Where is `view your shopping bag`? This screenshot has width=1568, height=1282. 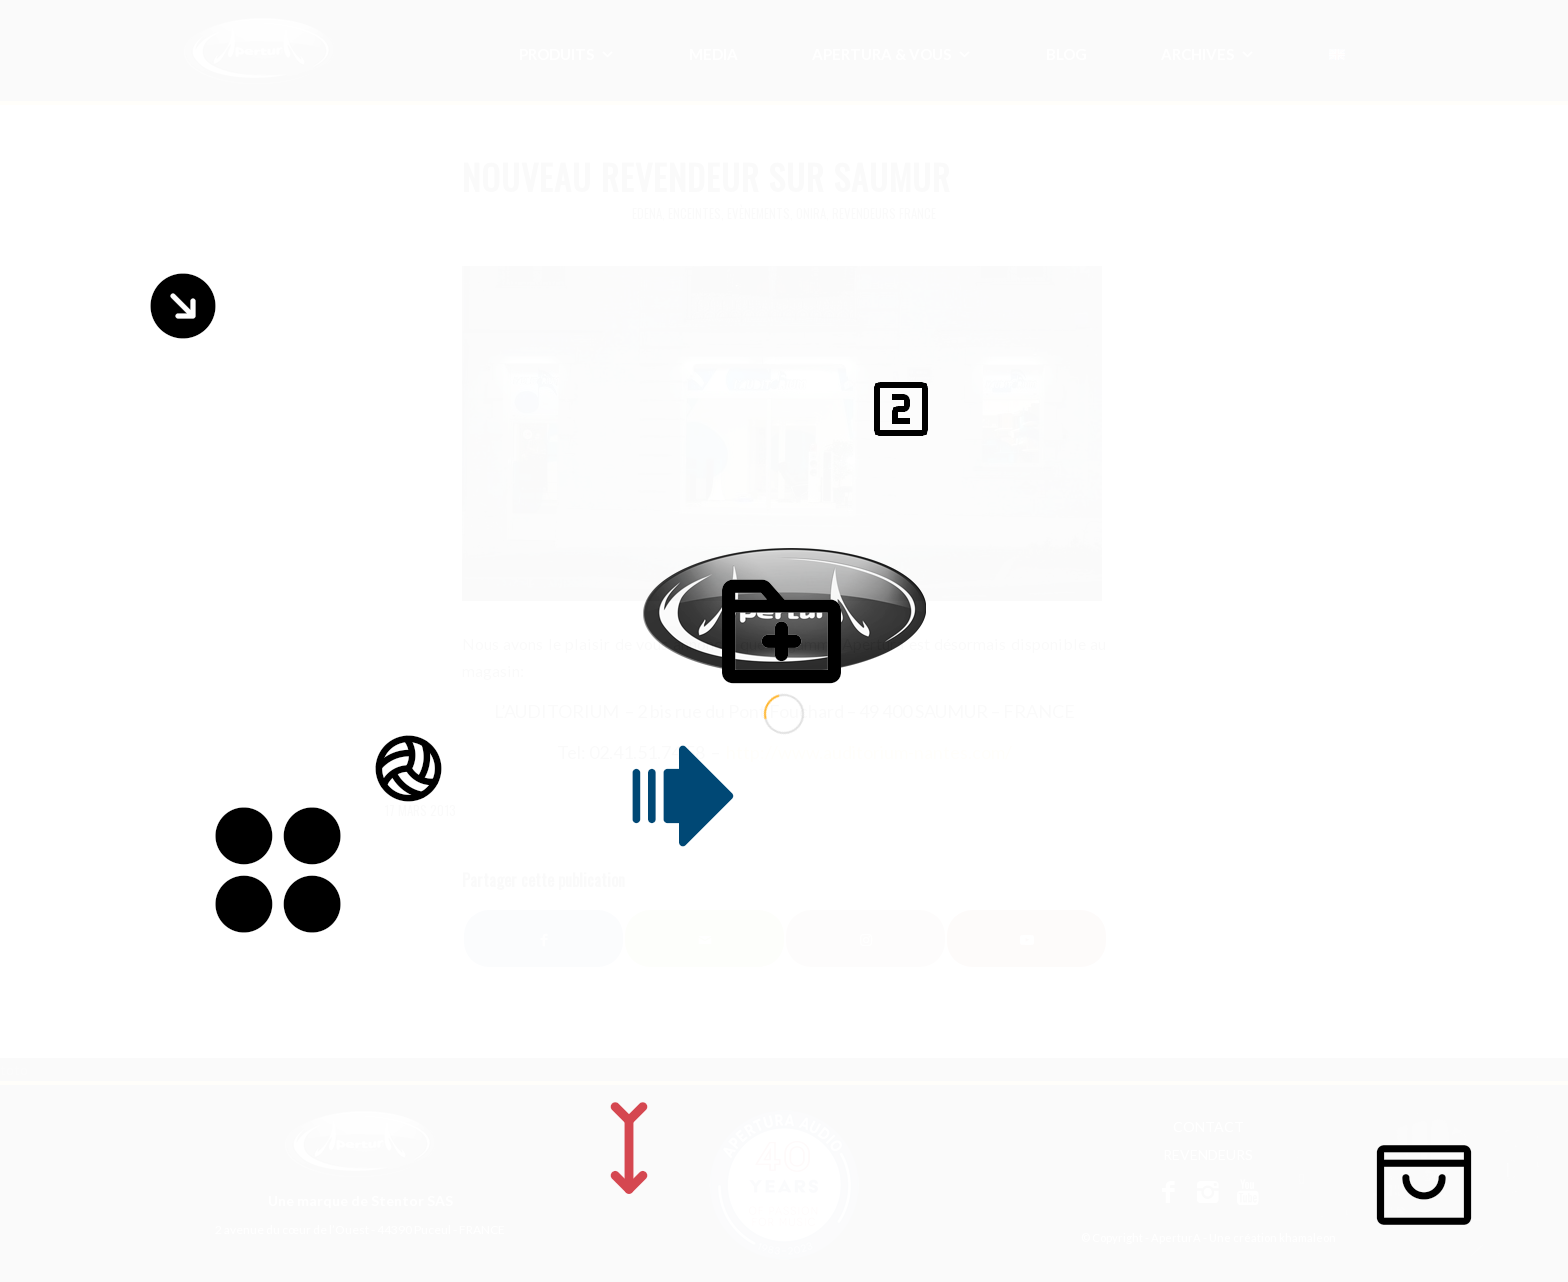 view your shopping bag is located at coordinates (1424, 1185).